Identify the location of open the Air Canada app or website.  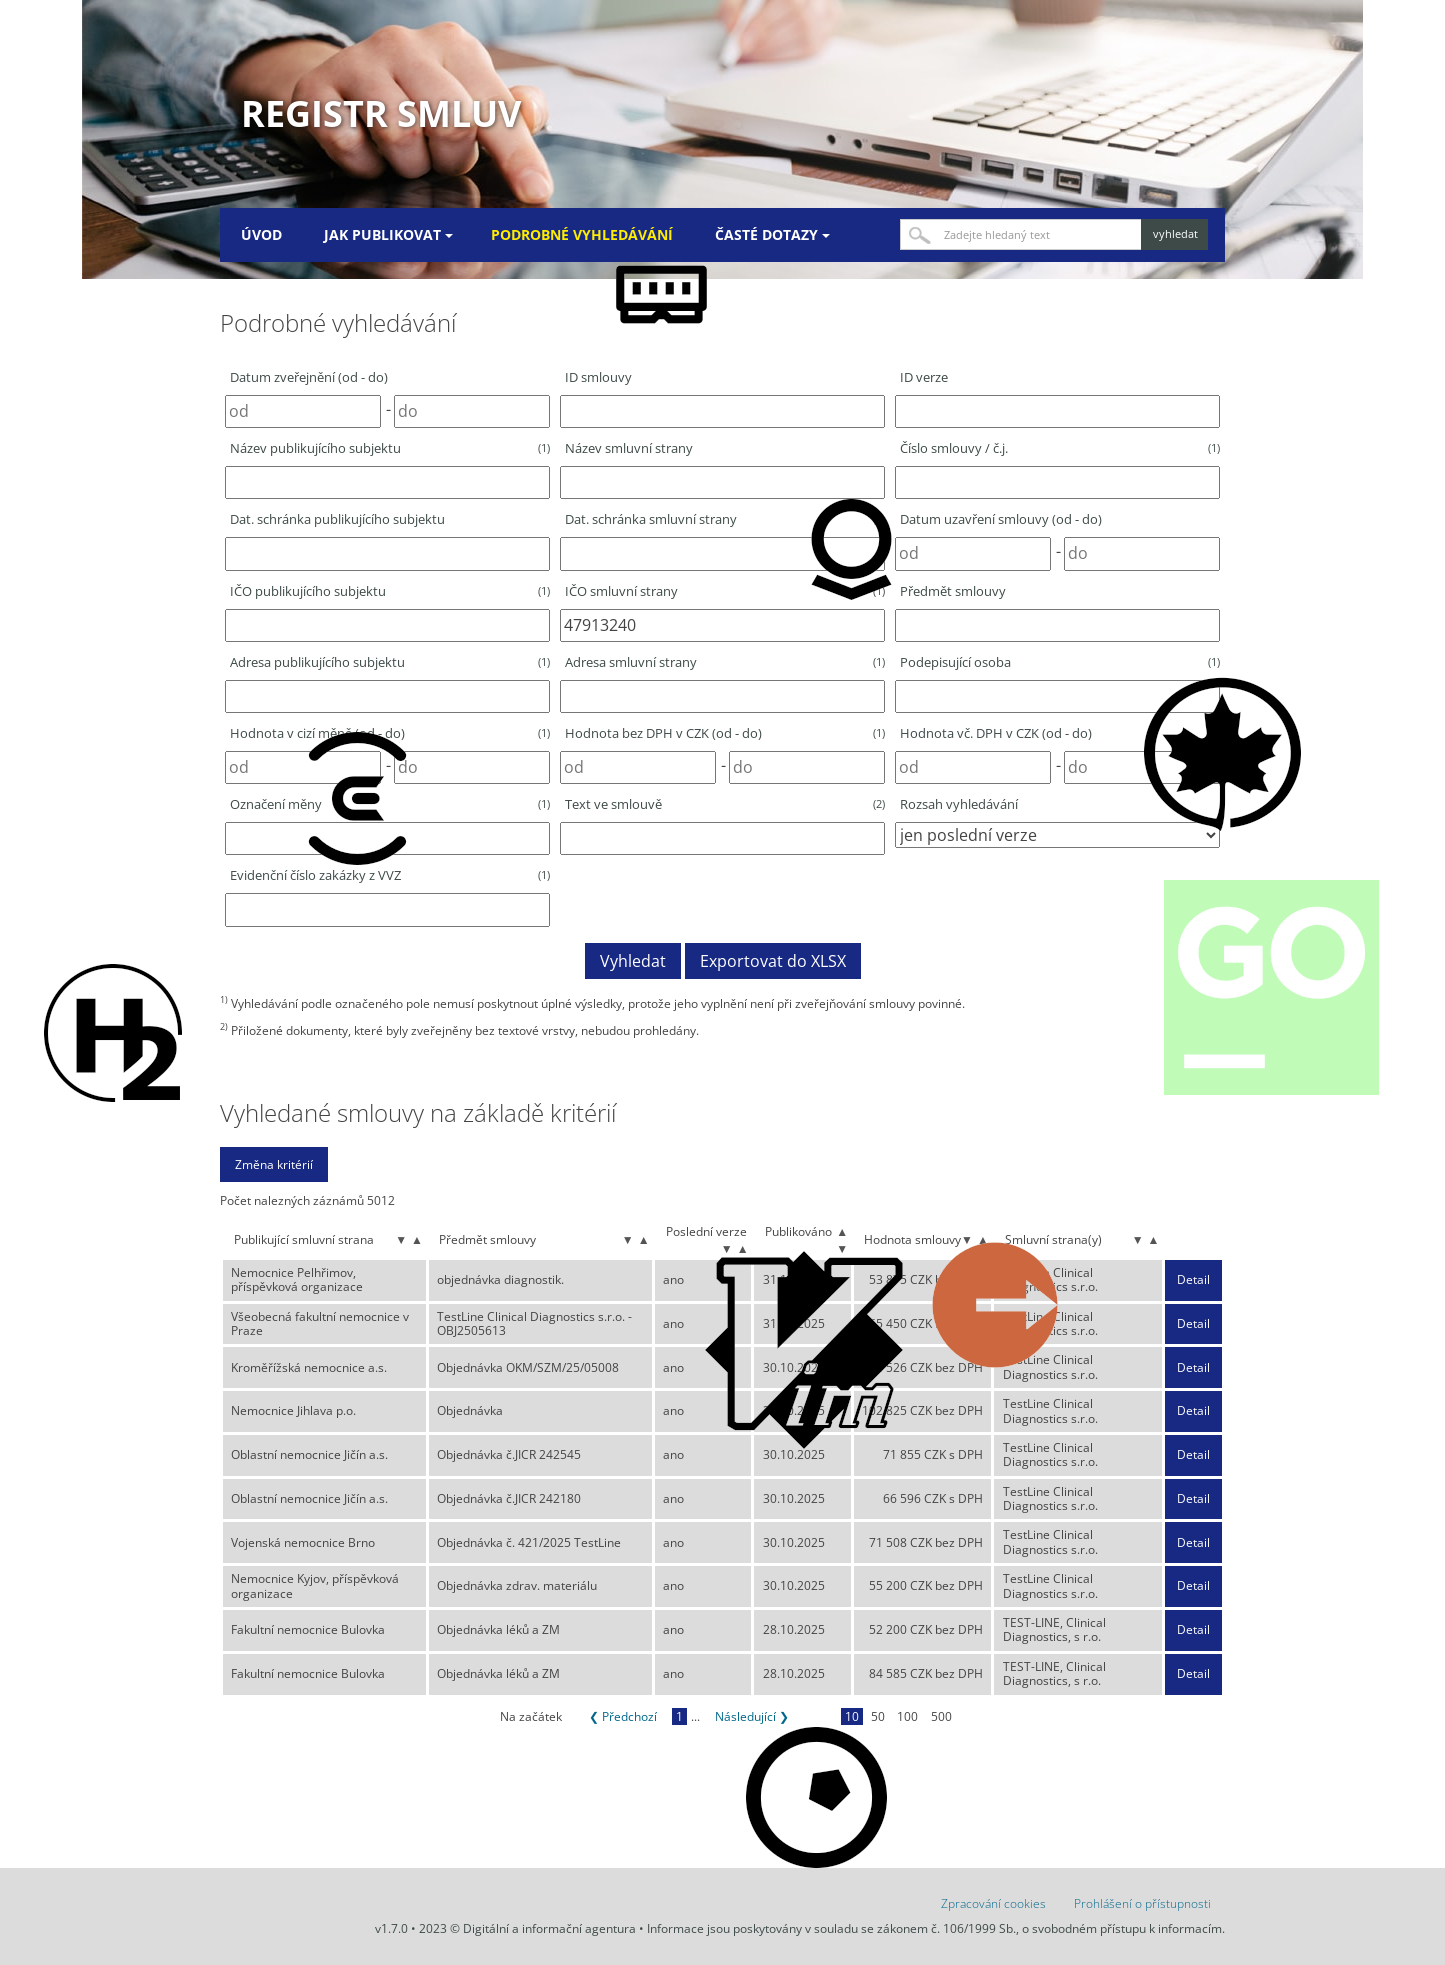
(1222, 754).